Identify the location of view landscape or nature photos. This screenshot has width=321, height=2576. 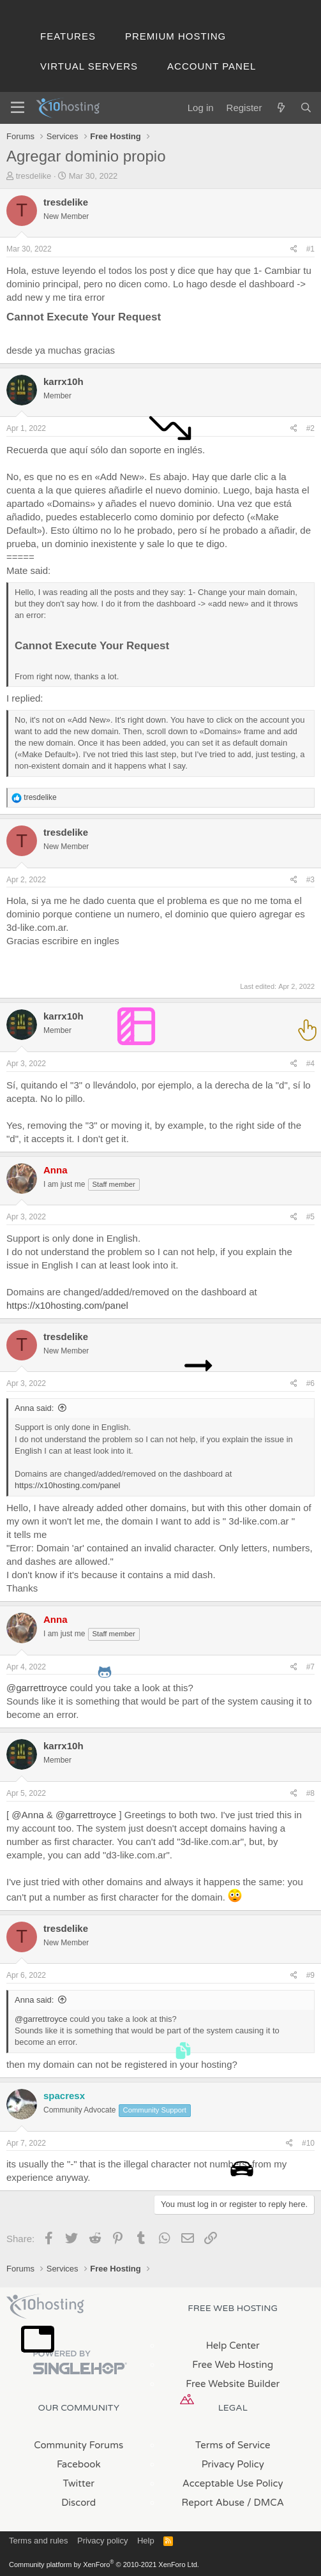
(187, 2400).